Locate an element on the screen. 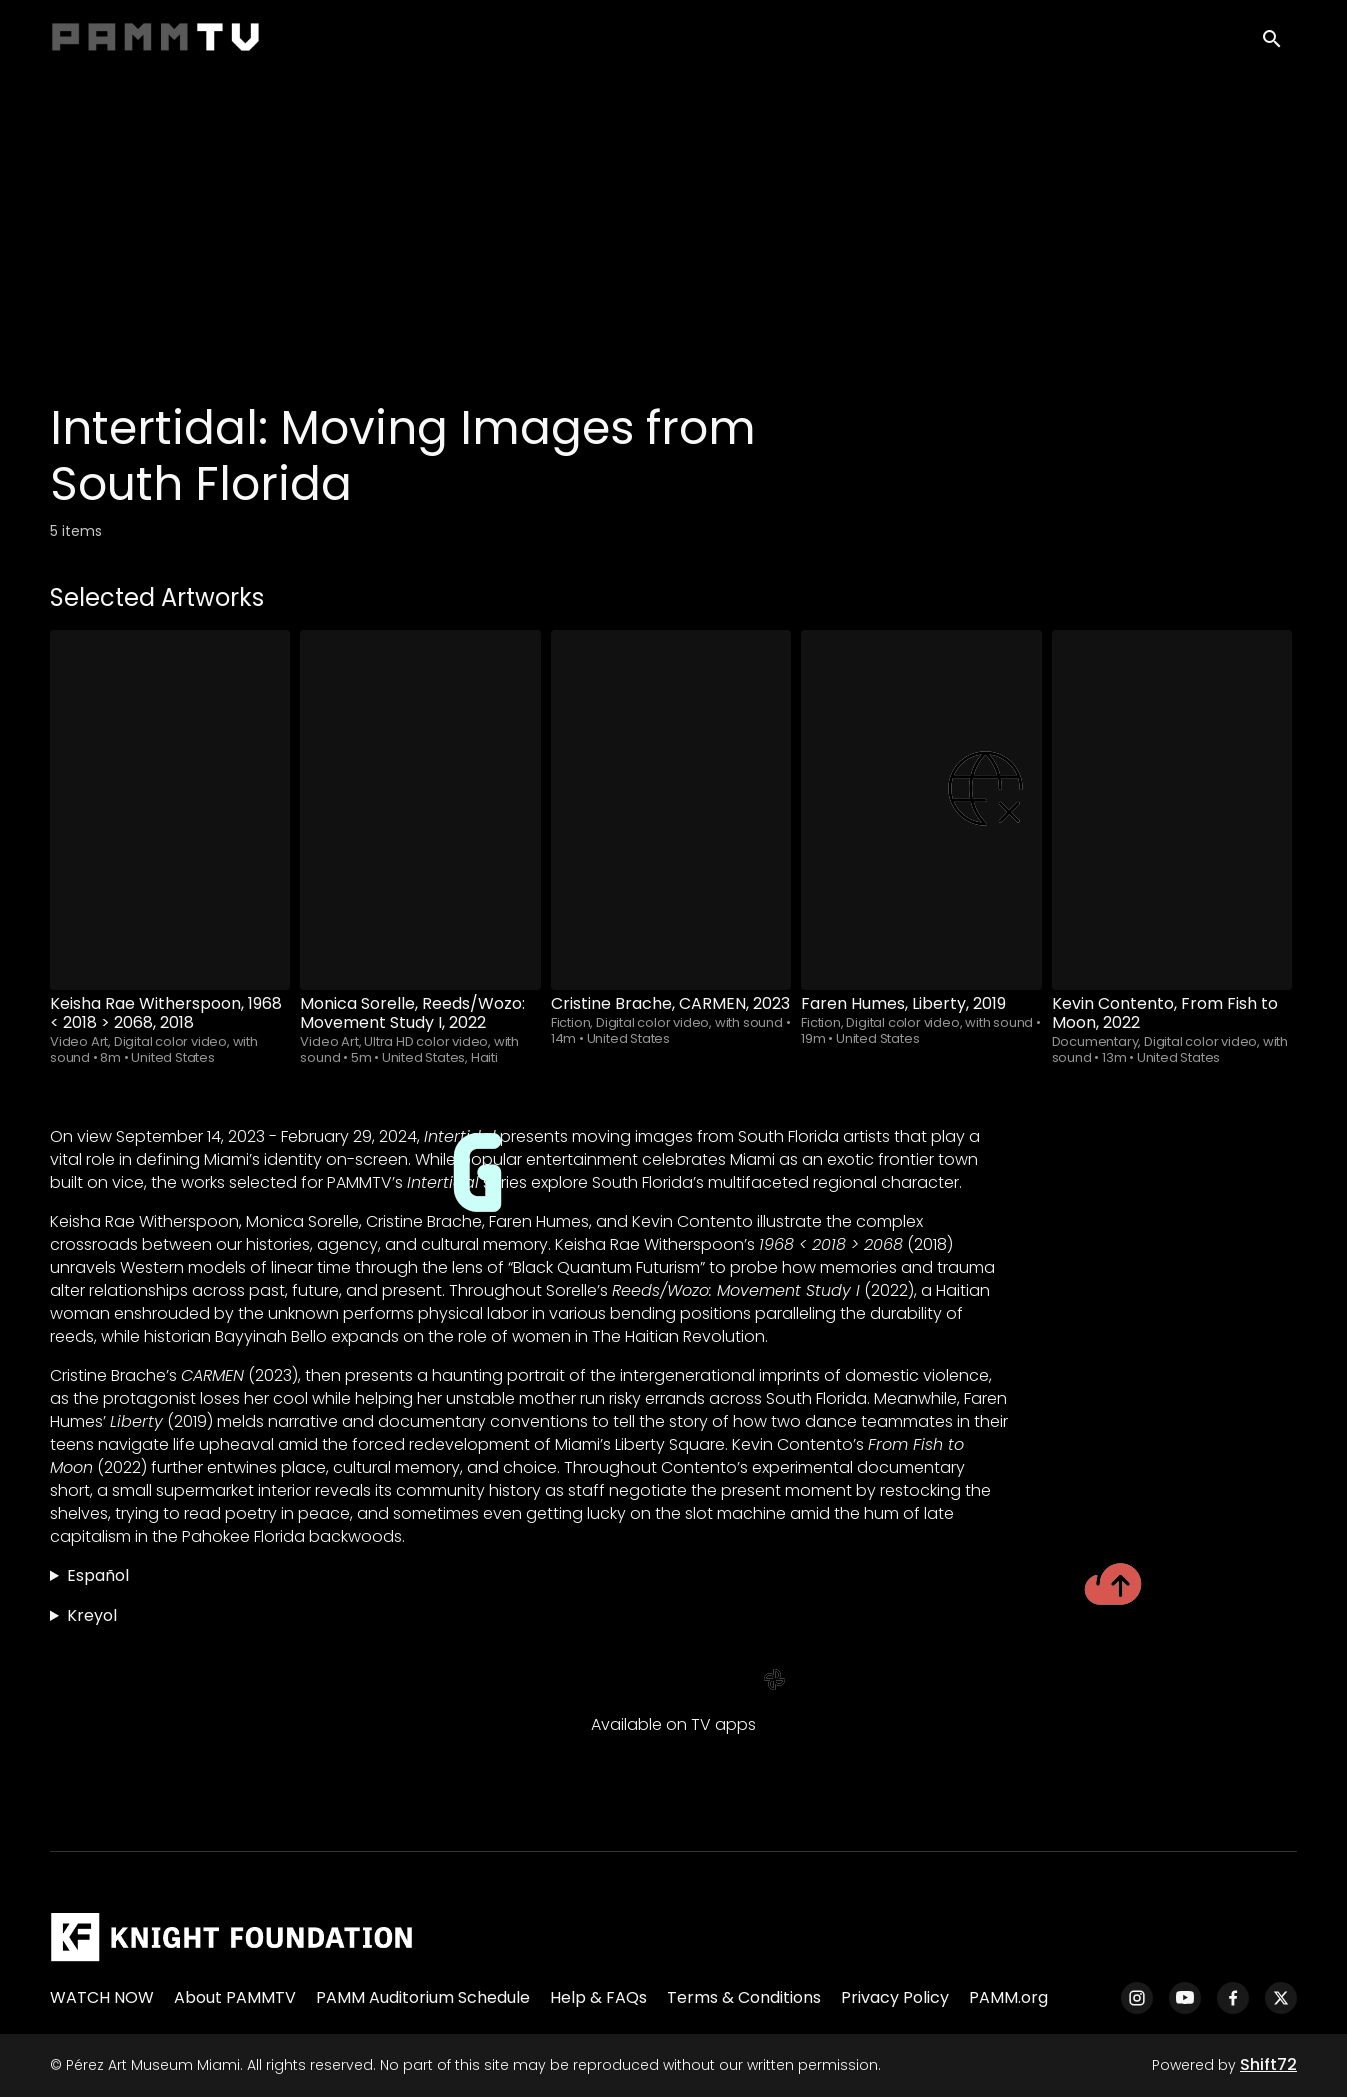 Image resolution: width=1347 pixels, height=2097 pixels. upload file to cloud storage is located at coordinates (1113, 1584).